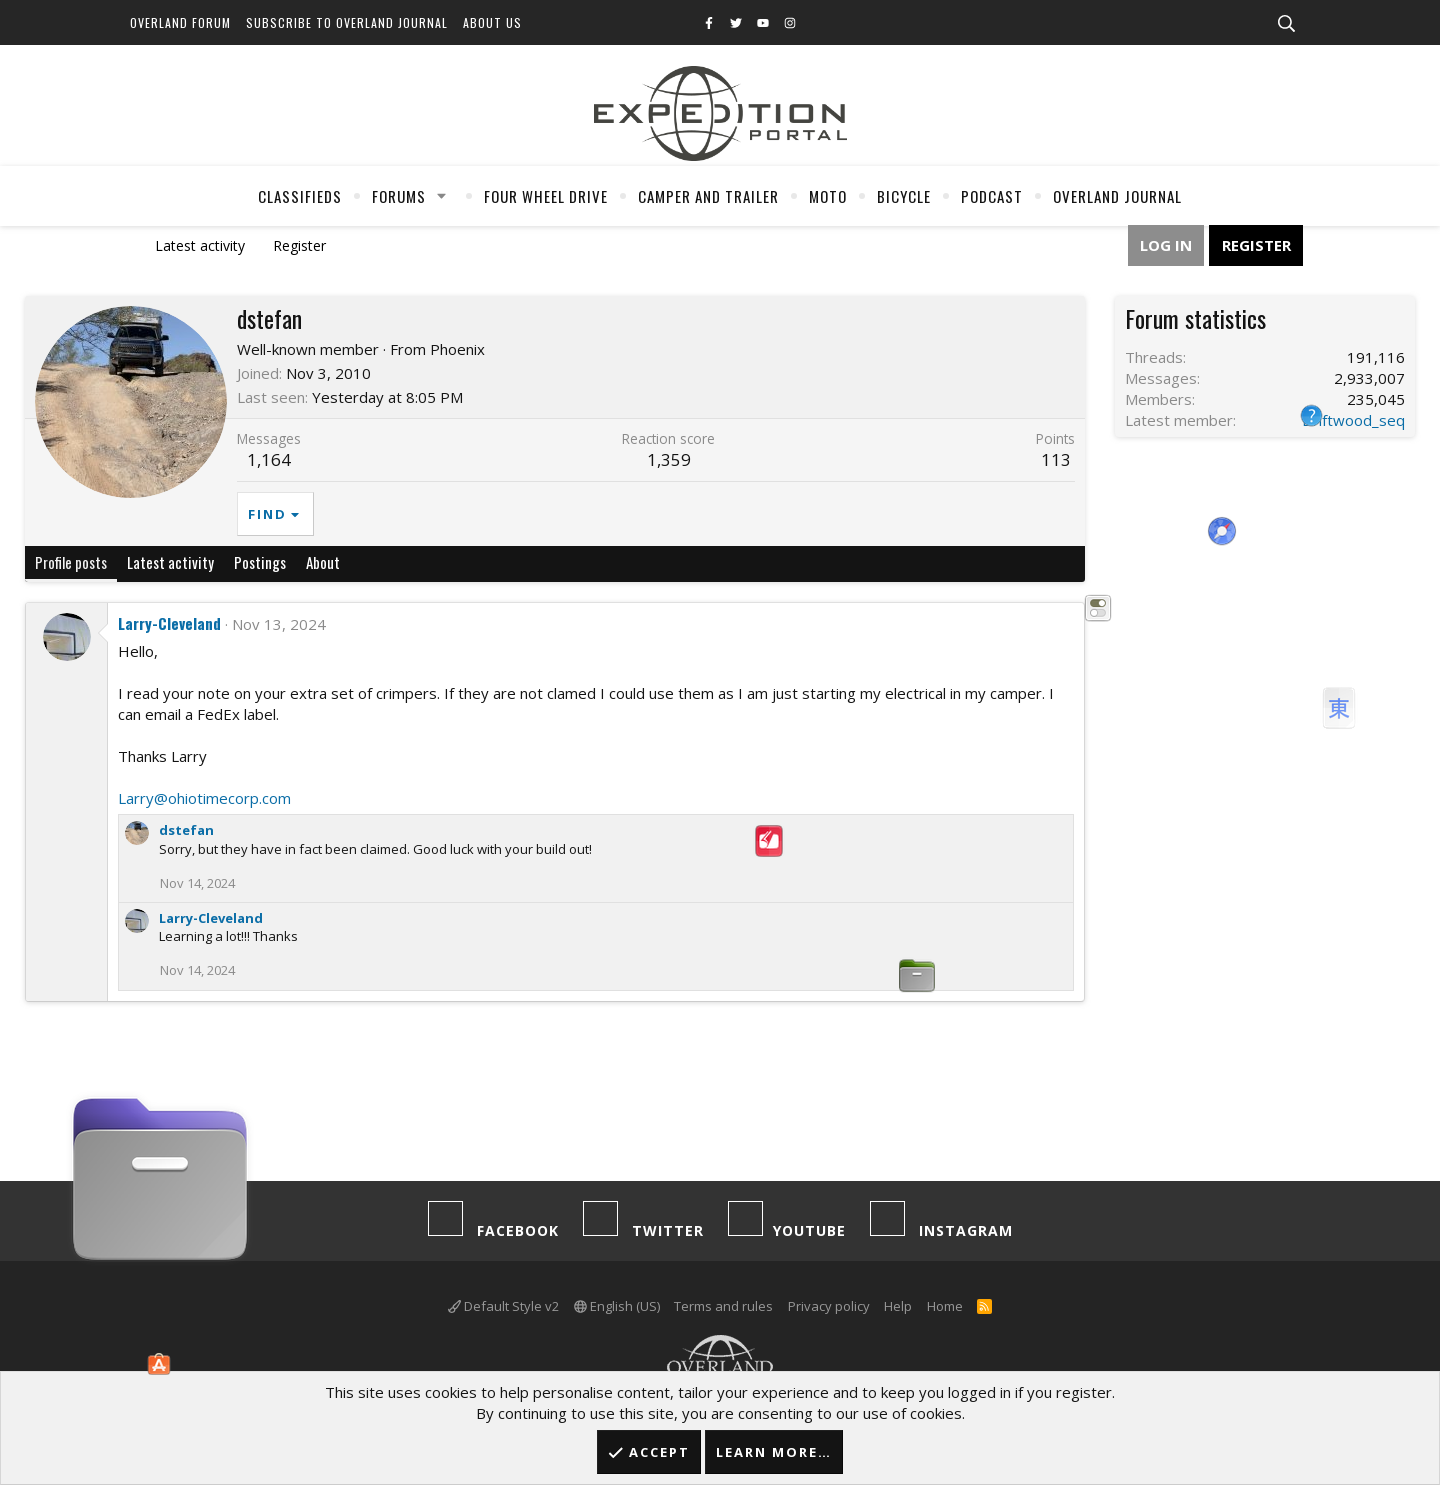 The width and height of the screenshot is (1440, 1485). Describe the element at coordinates (1098, 608) in the screenshot. I see `open system settings or preferences` at that location.